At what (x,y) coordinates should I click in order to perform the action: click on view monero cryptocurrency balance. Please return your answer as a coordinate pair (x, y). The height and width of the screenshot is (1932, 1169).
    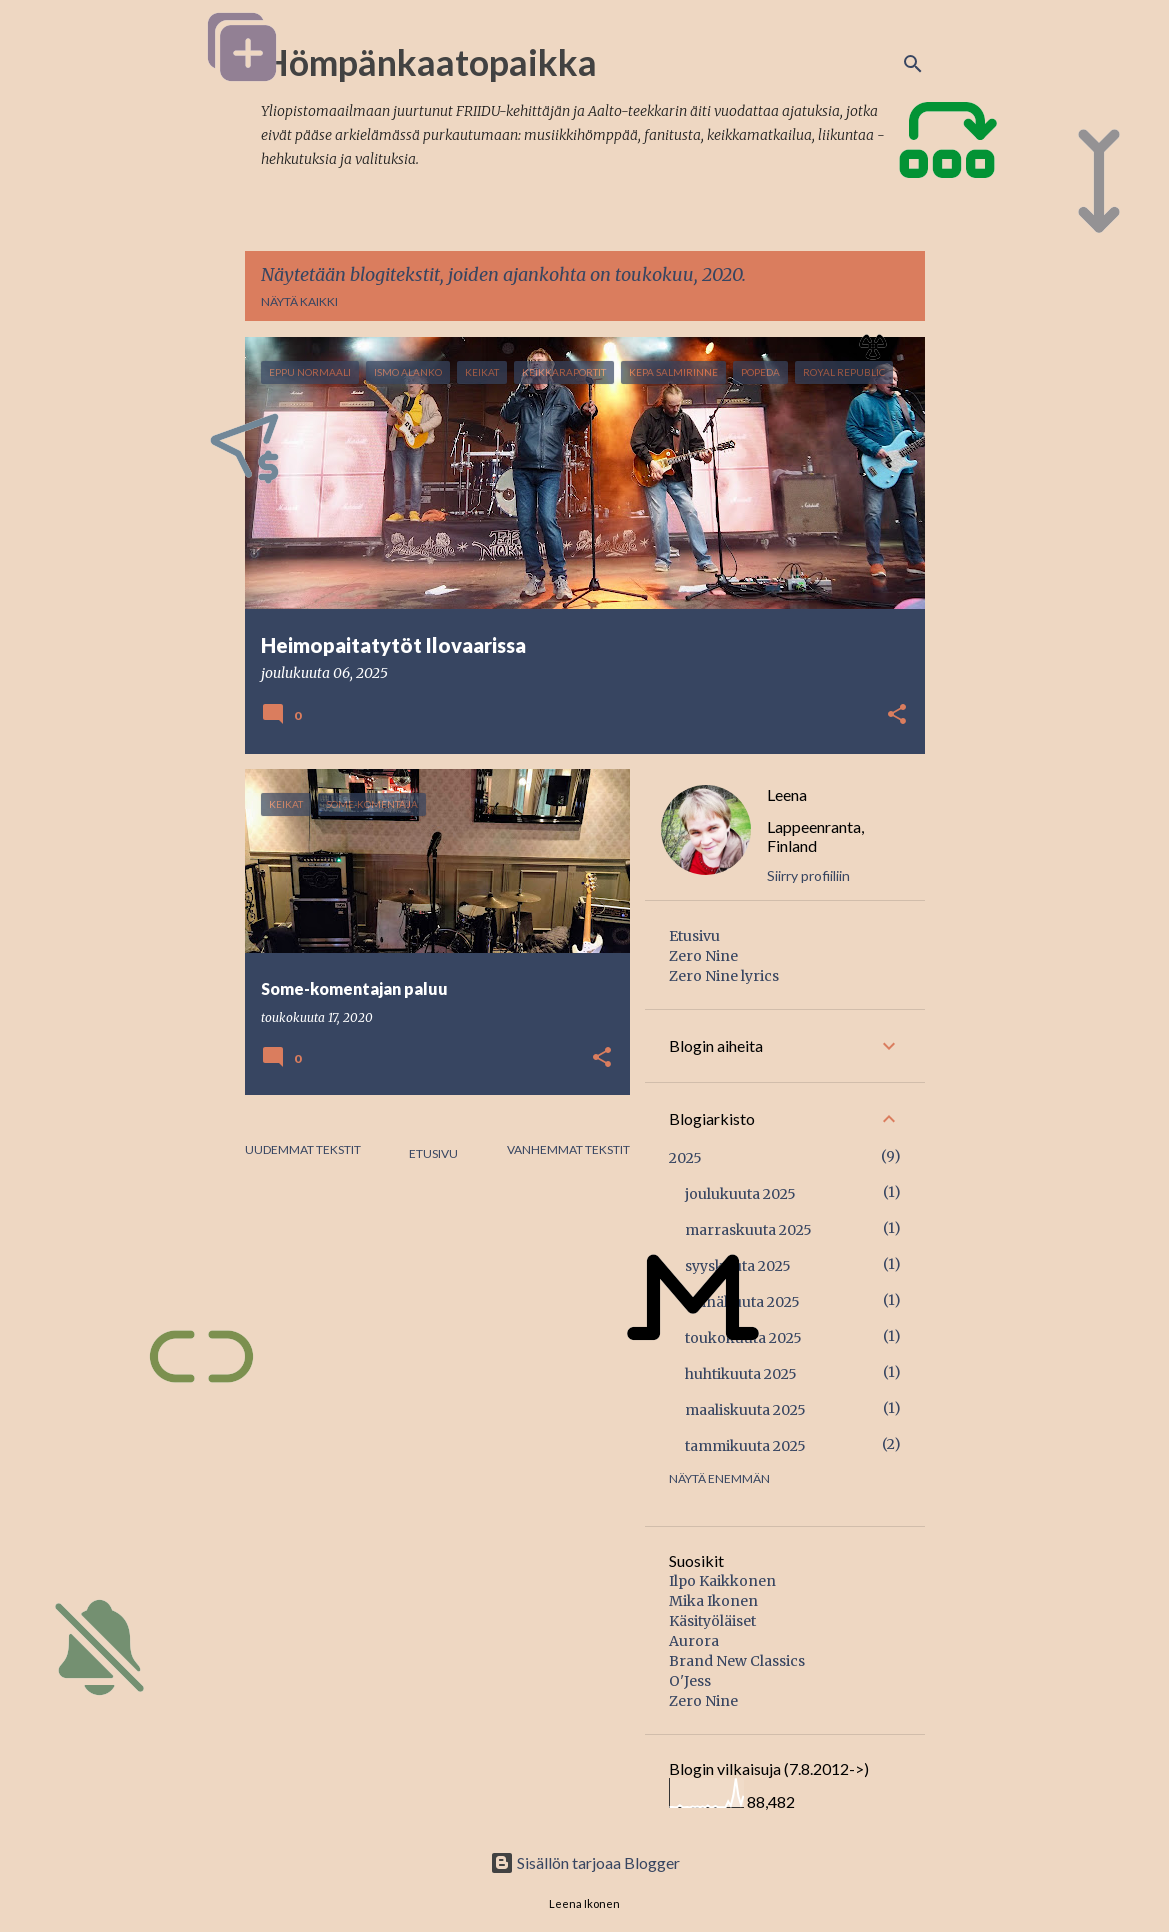
    Looking at the image, I should click on (693, 1294).